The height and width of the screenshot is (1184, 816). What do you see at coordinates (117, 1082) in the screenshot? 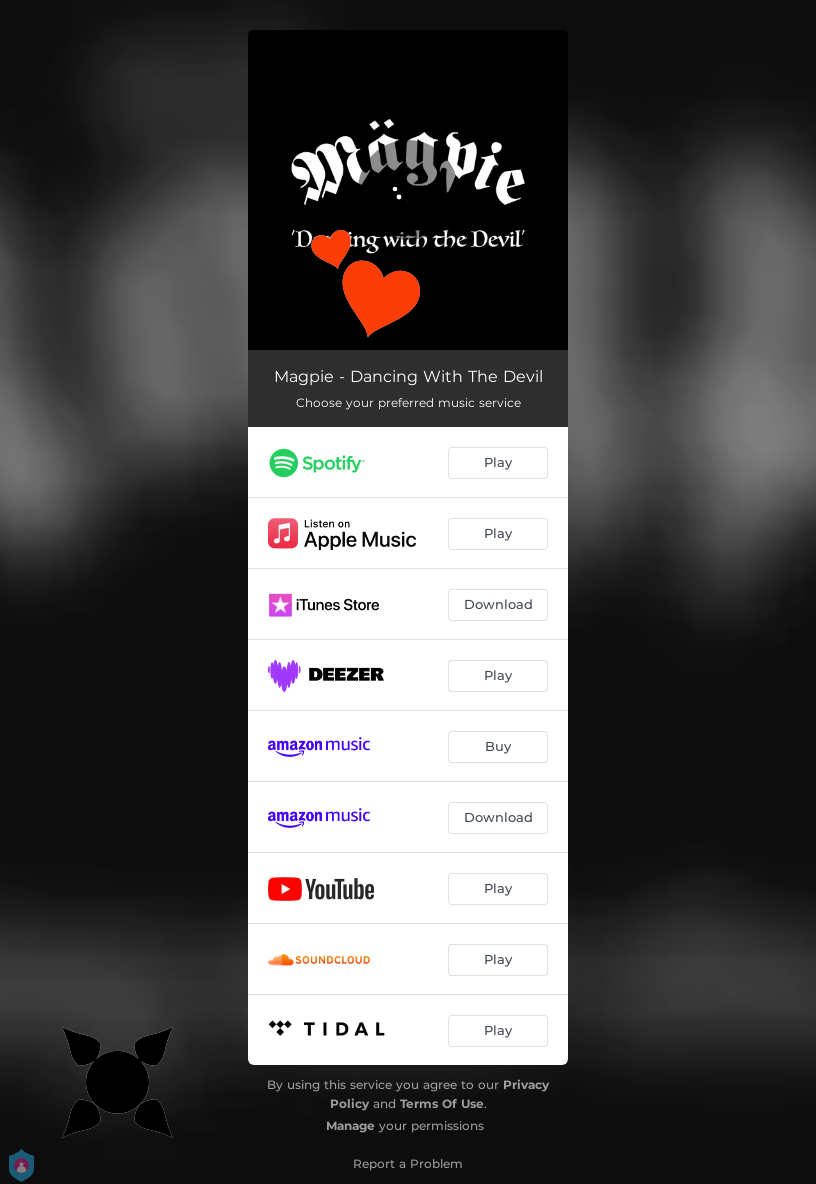
I see `indicates player has reached level four` at bounding box center [117, 1082].